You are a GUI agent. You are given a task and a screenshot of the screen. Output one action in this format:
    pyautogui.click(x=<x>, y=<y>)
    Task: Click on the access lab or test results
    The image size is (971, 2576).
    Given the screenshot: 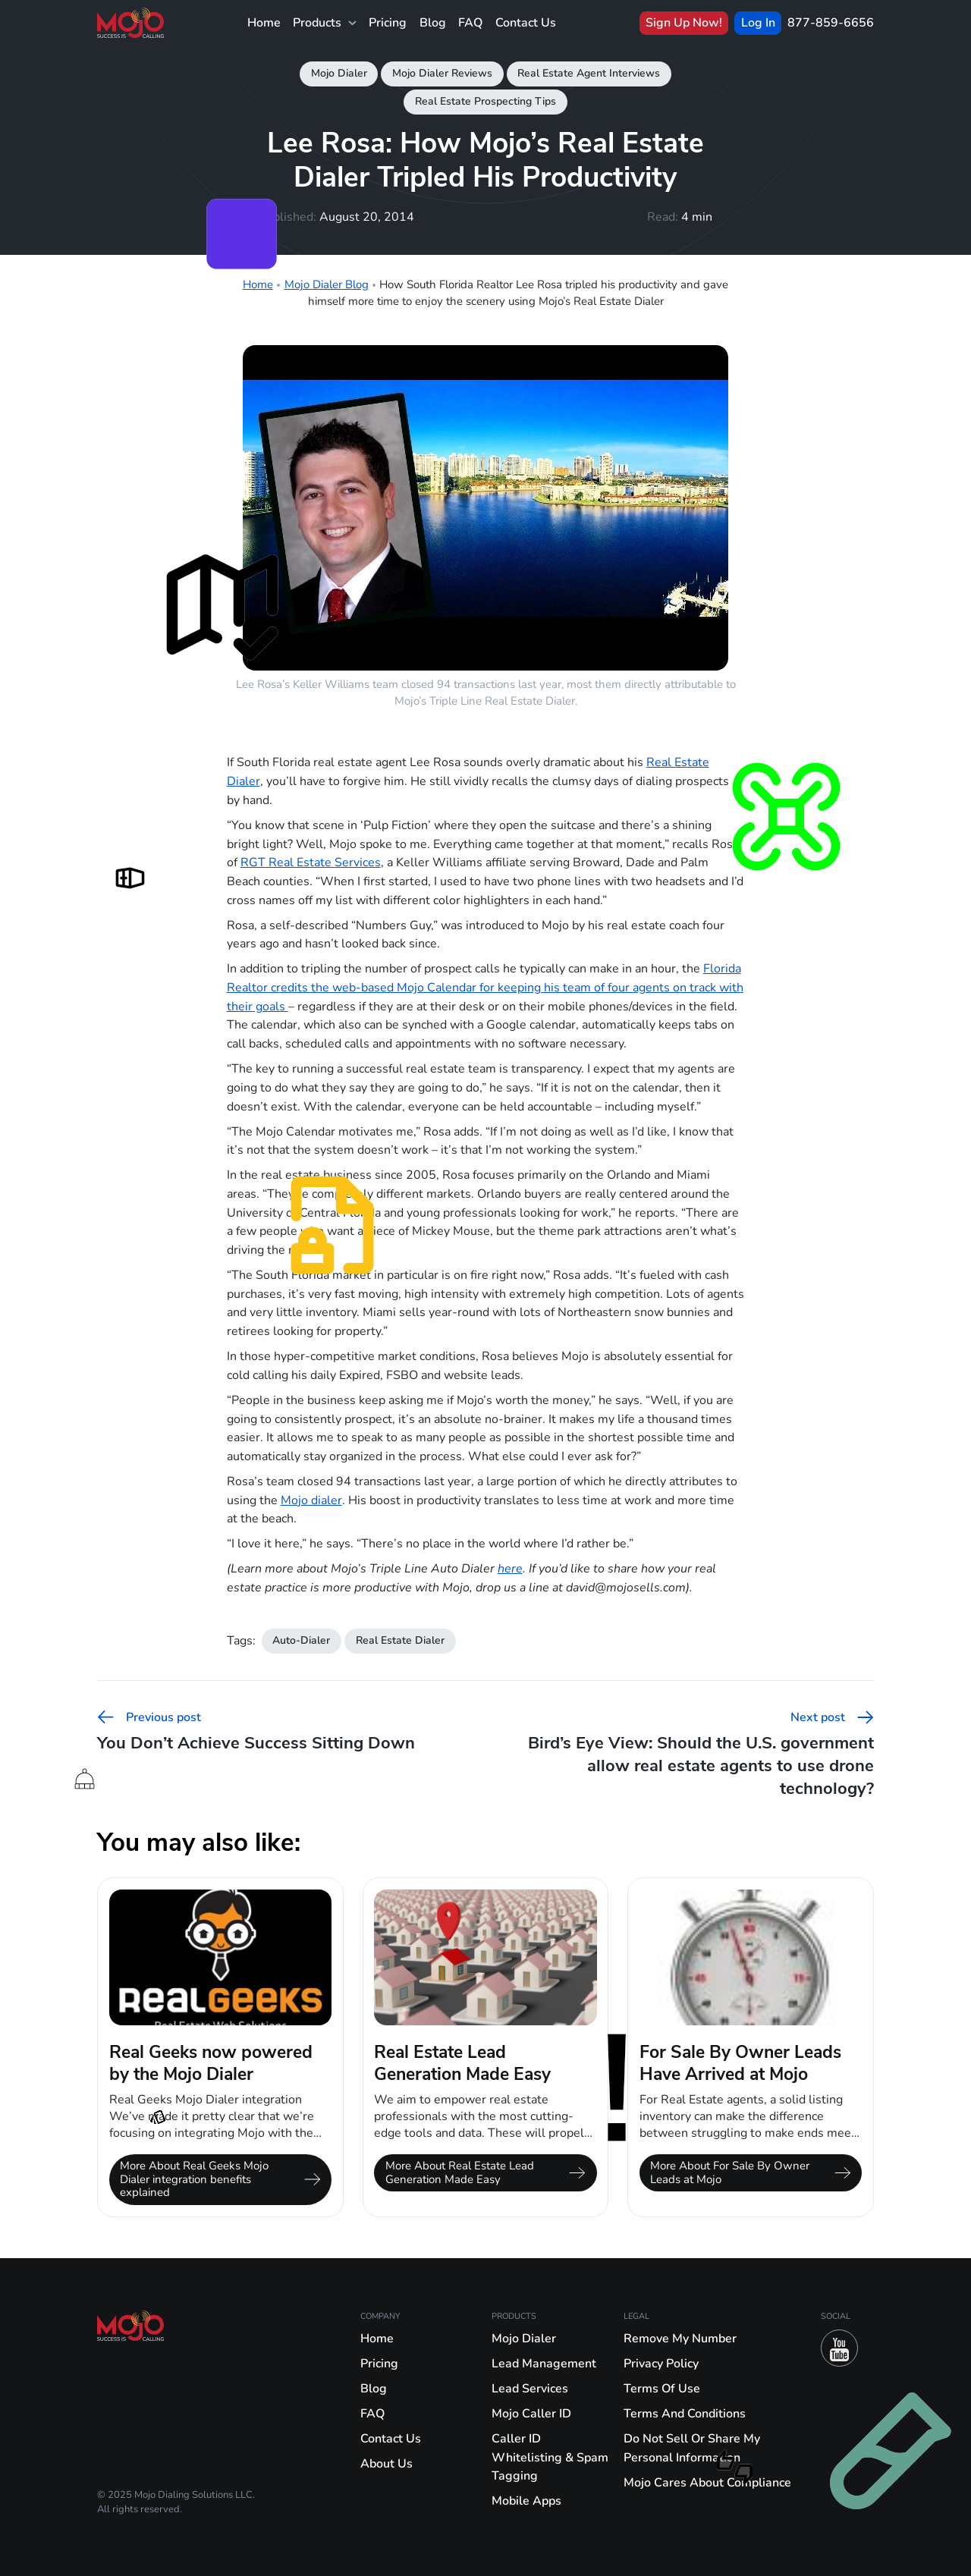 What is the action you would take?
    pyautogui.click(x=888, y=2451)
    